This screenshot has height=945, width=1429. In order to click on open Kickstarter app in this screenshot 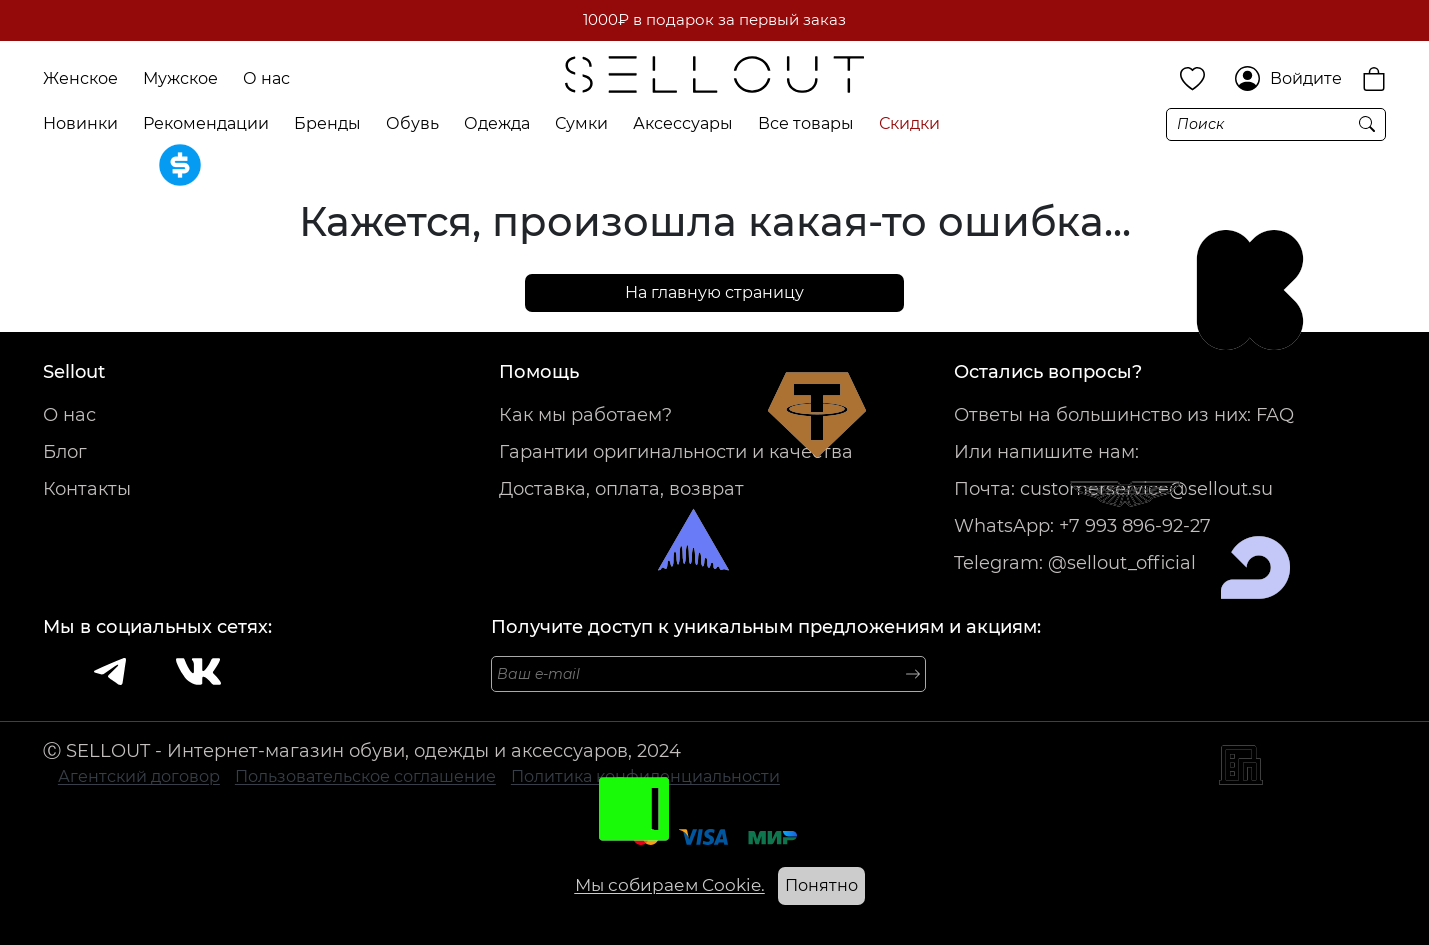, I will do `click(1250, 290)`.